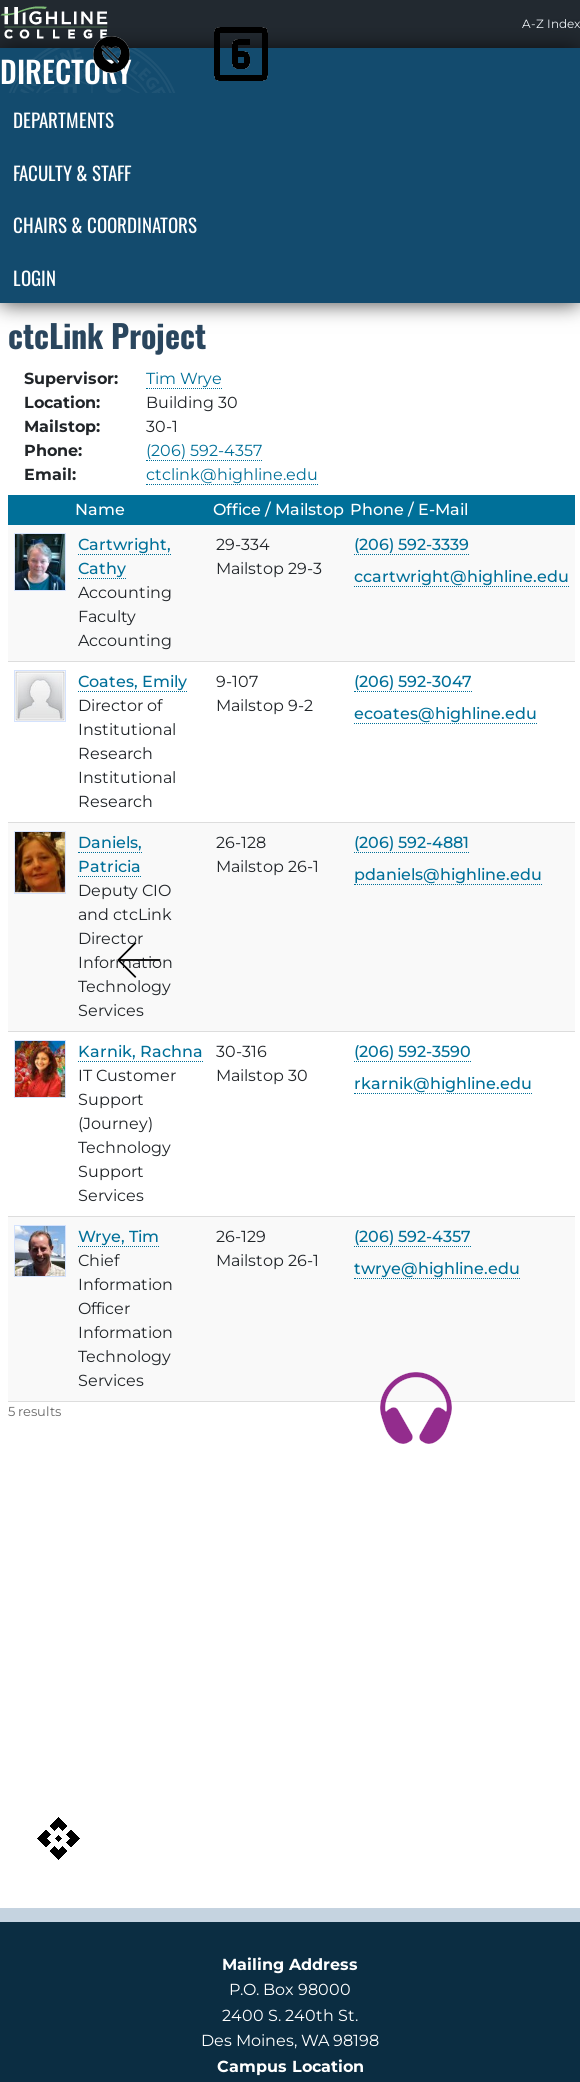 The height and width of the screenshot is (2082, 580). Describe the element at coordinates (241, 54) in the screenshot. I see `select filter or preset number 6` at that location.